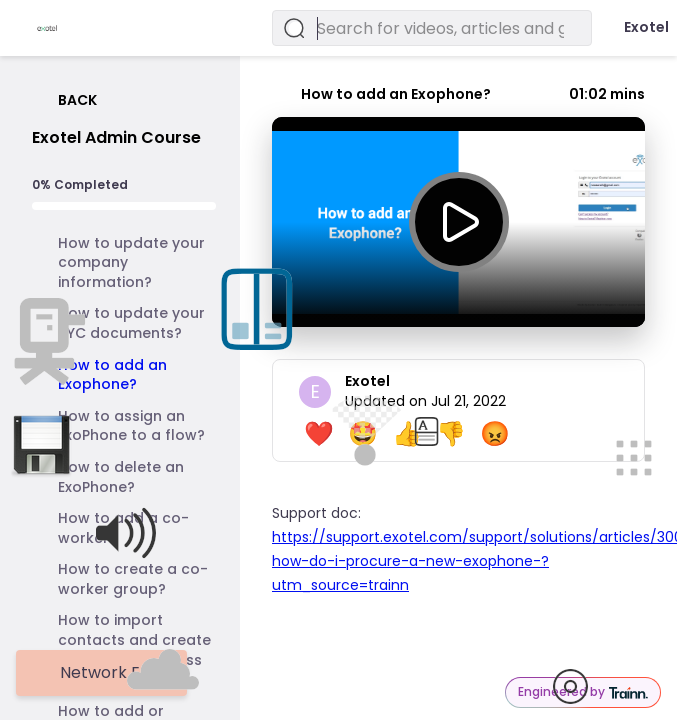 Image resolution: width=677 pixels, height=720 pixels. Describe the element at coordinates (634, 458) in the screenshot. I see `switch to grid view layout` at that location.